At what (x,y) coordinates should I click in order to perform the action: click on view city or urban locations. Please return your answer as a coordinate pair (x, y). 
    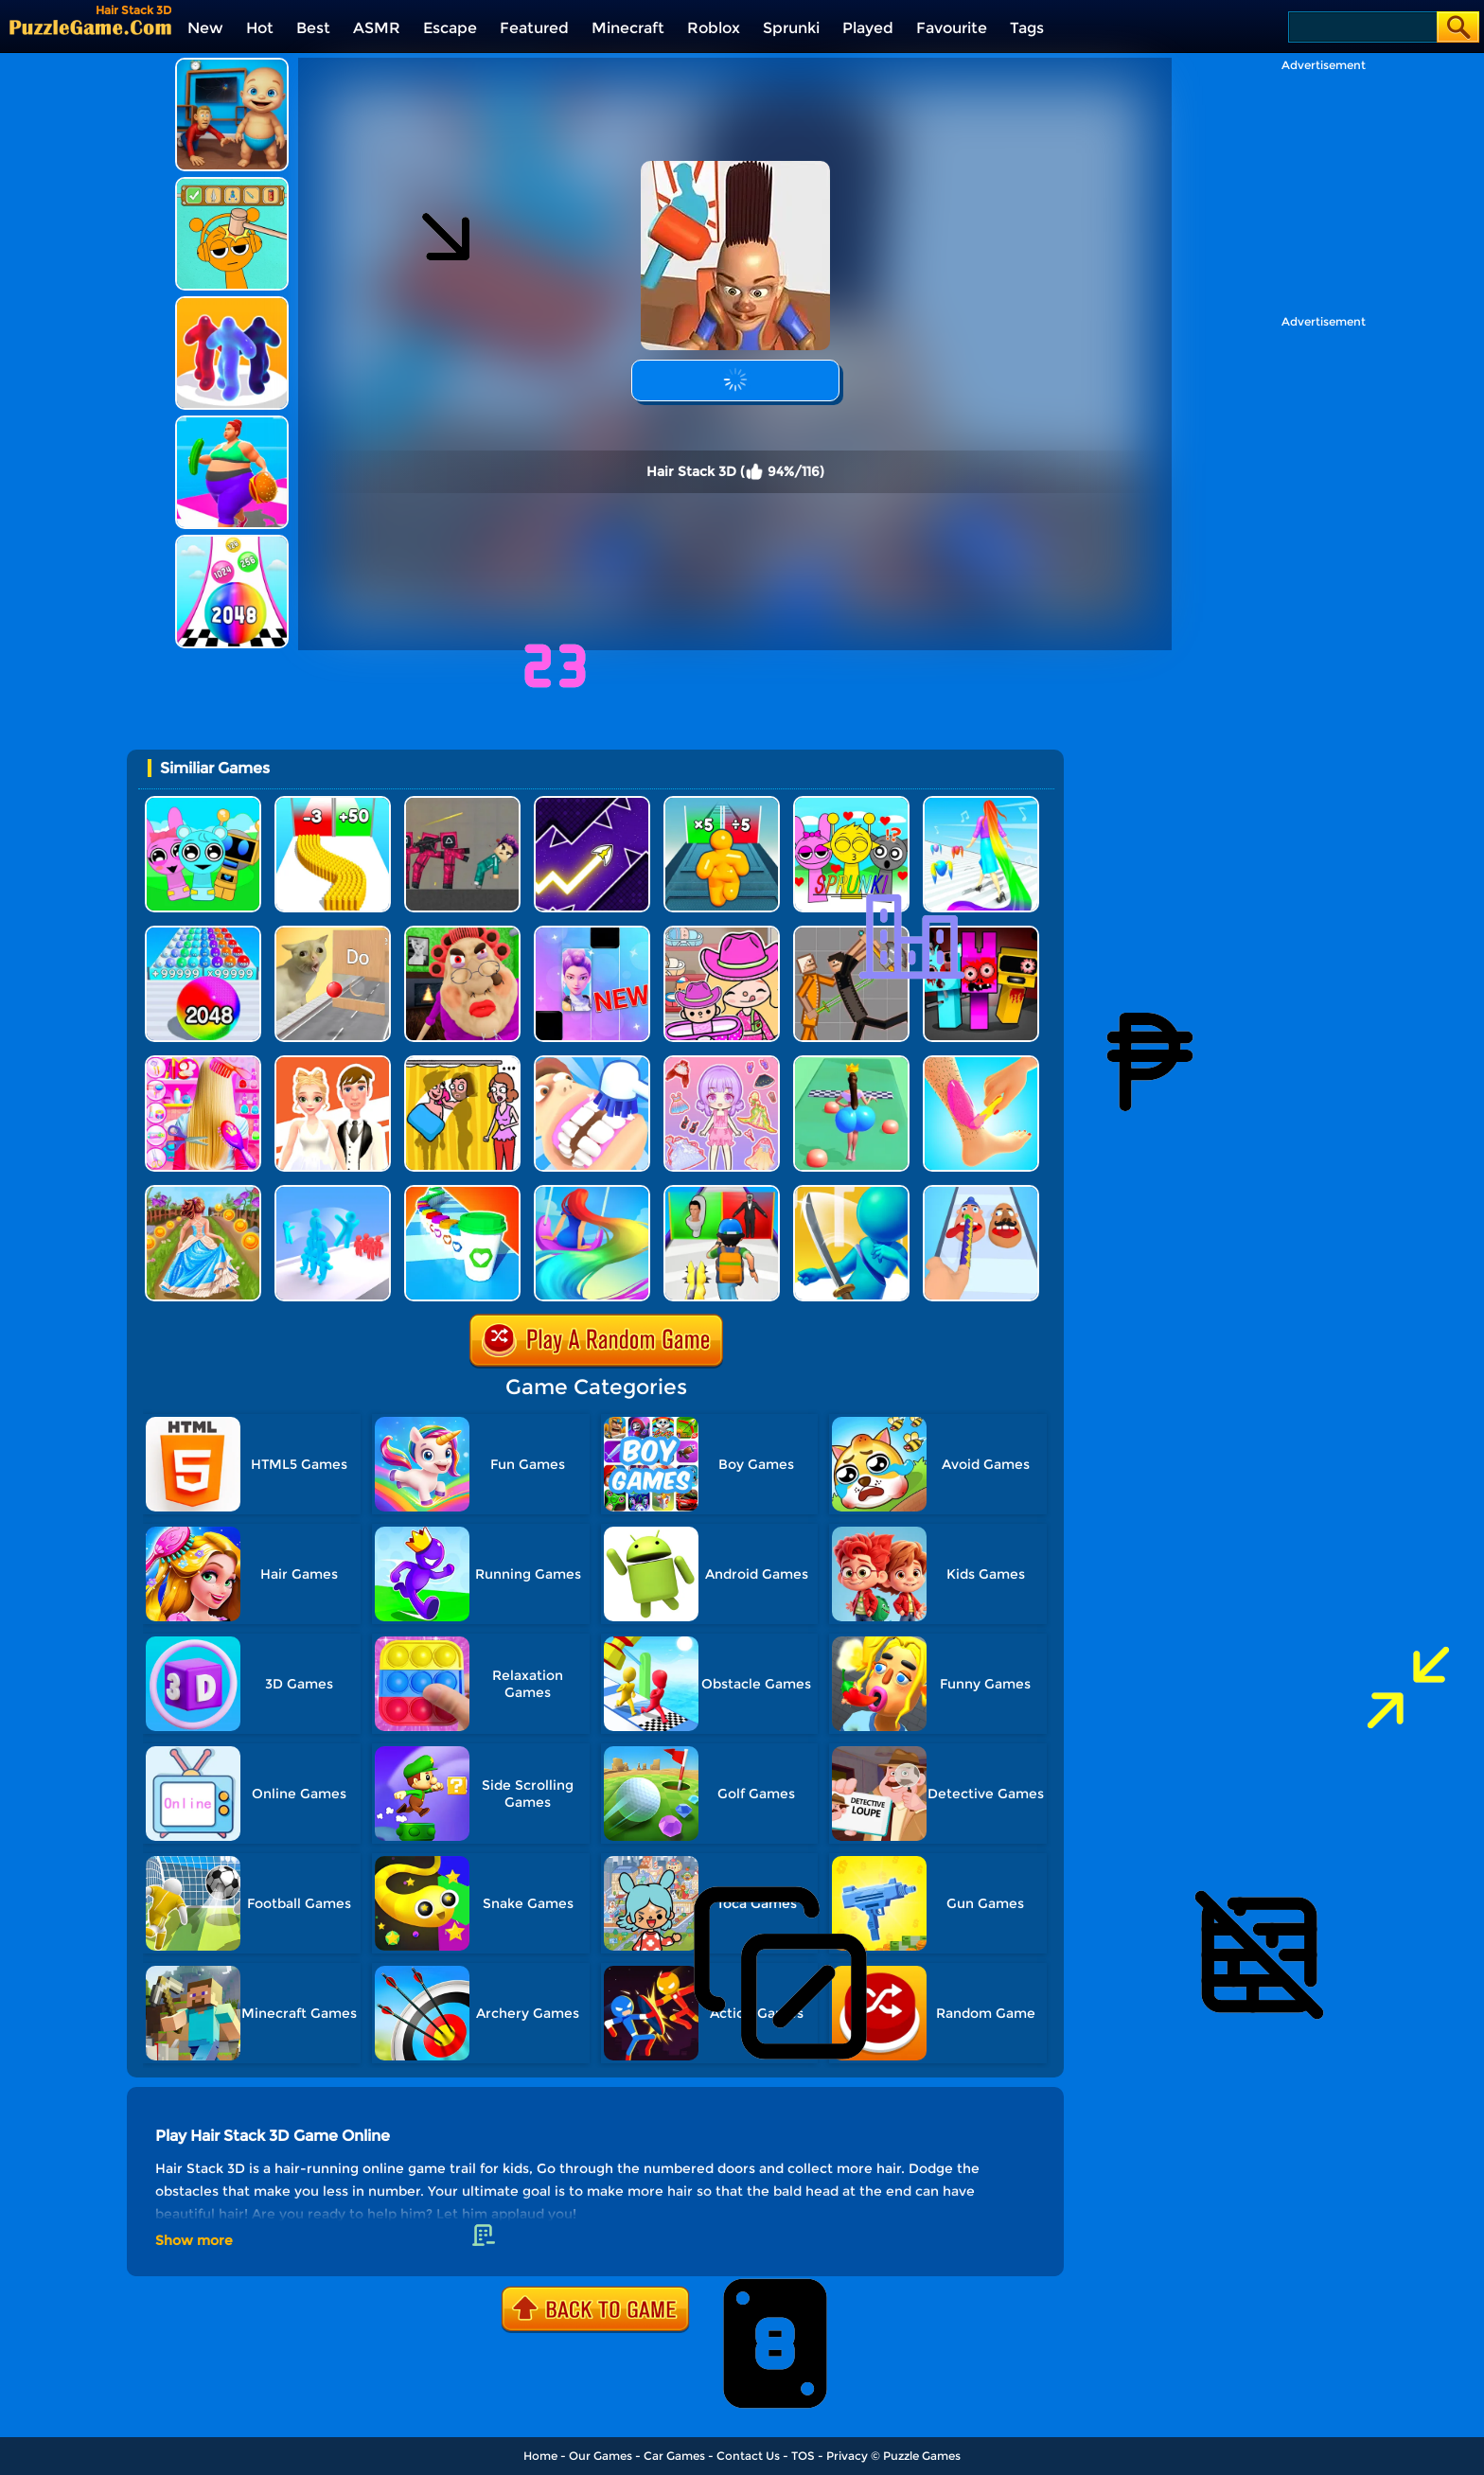
    Looking at the image, I should click on (911, 936).